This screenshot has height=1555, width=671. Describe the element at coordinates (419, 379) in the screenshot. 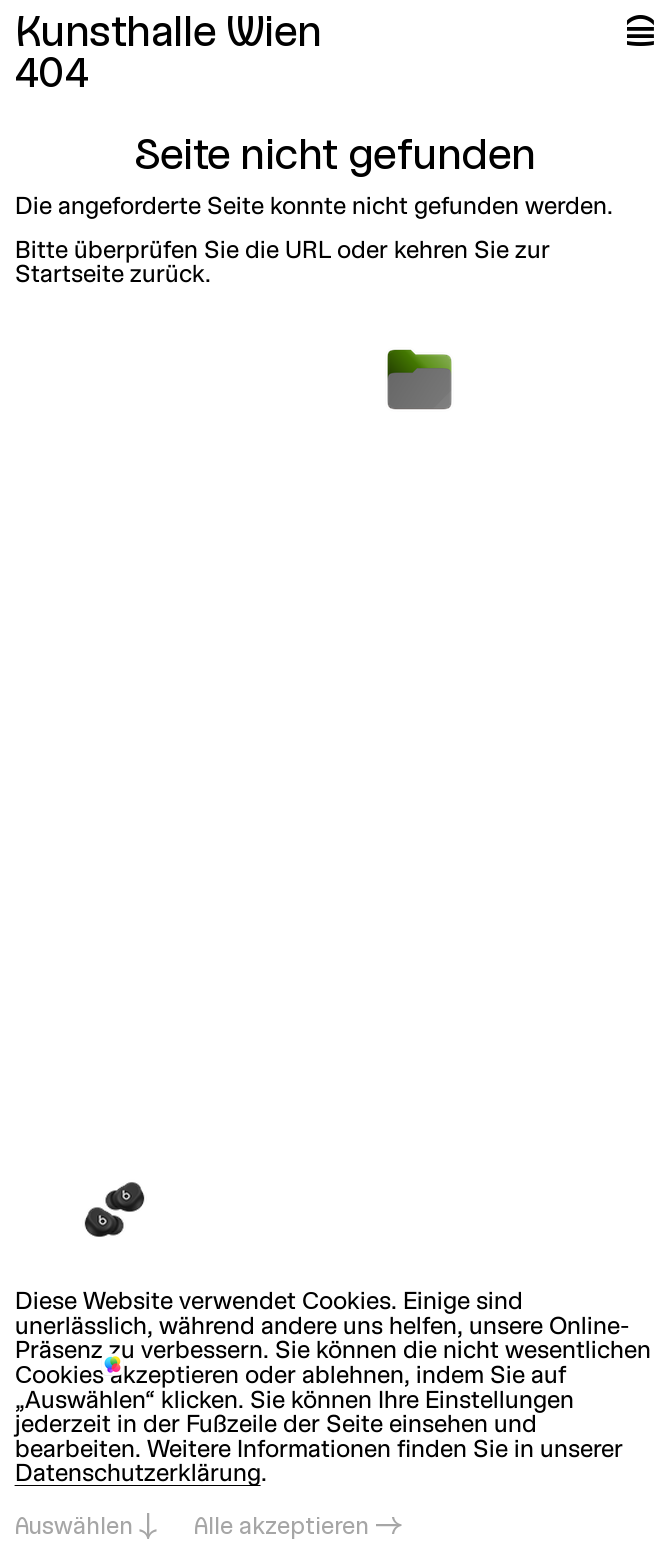

I see `view contents of an open folder` at that location.